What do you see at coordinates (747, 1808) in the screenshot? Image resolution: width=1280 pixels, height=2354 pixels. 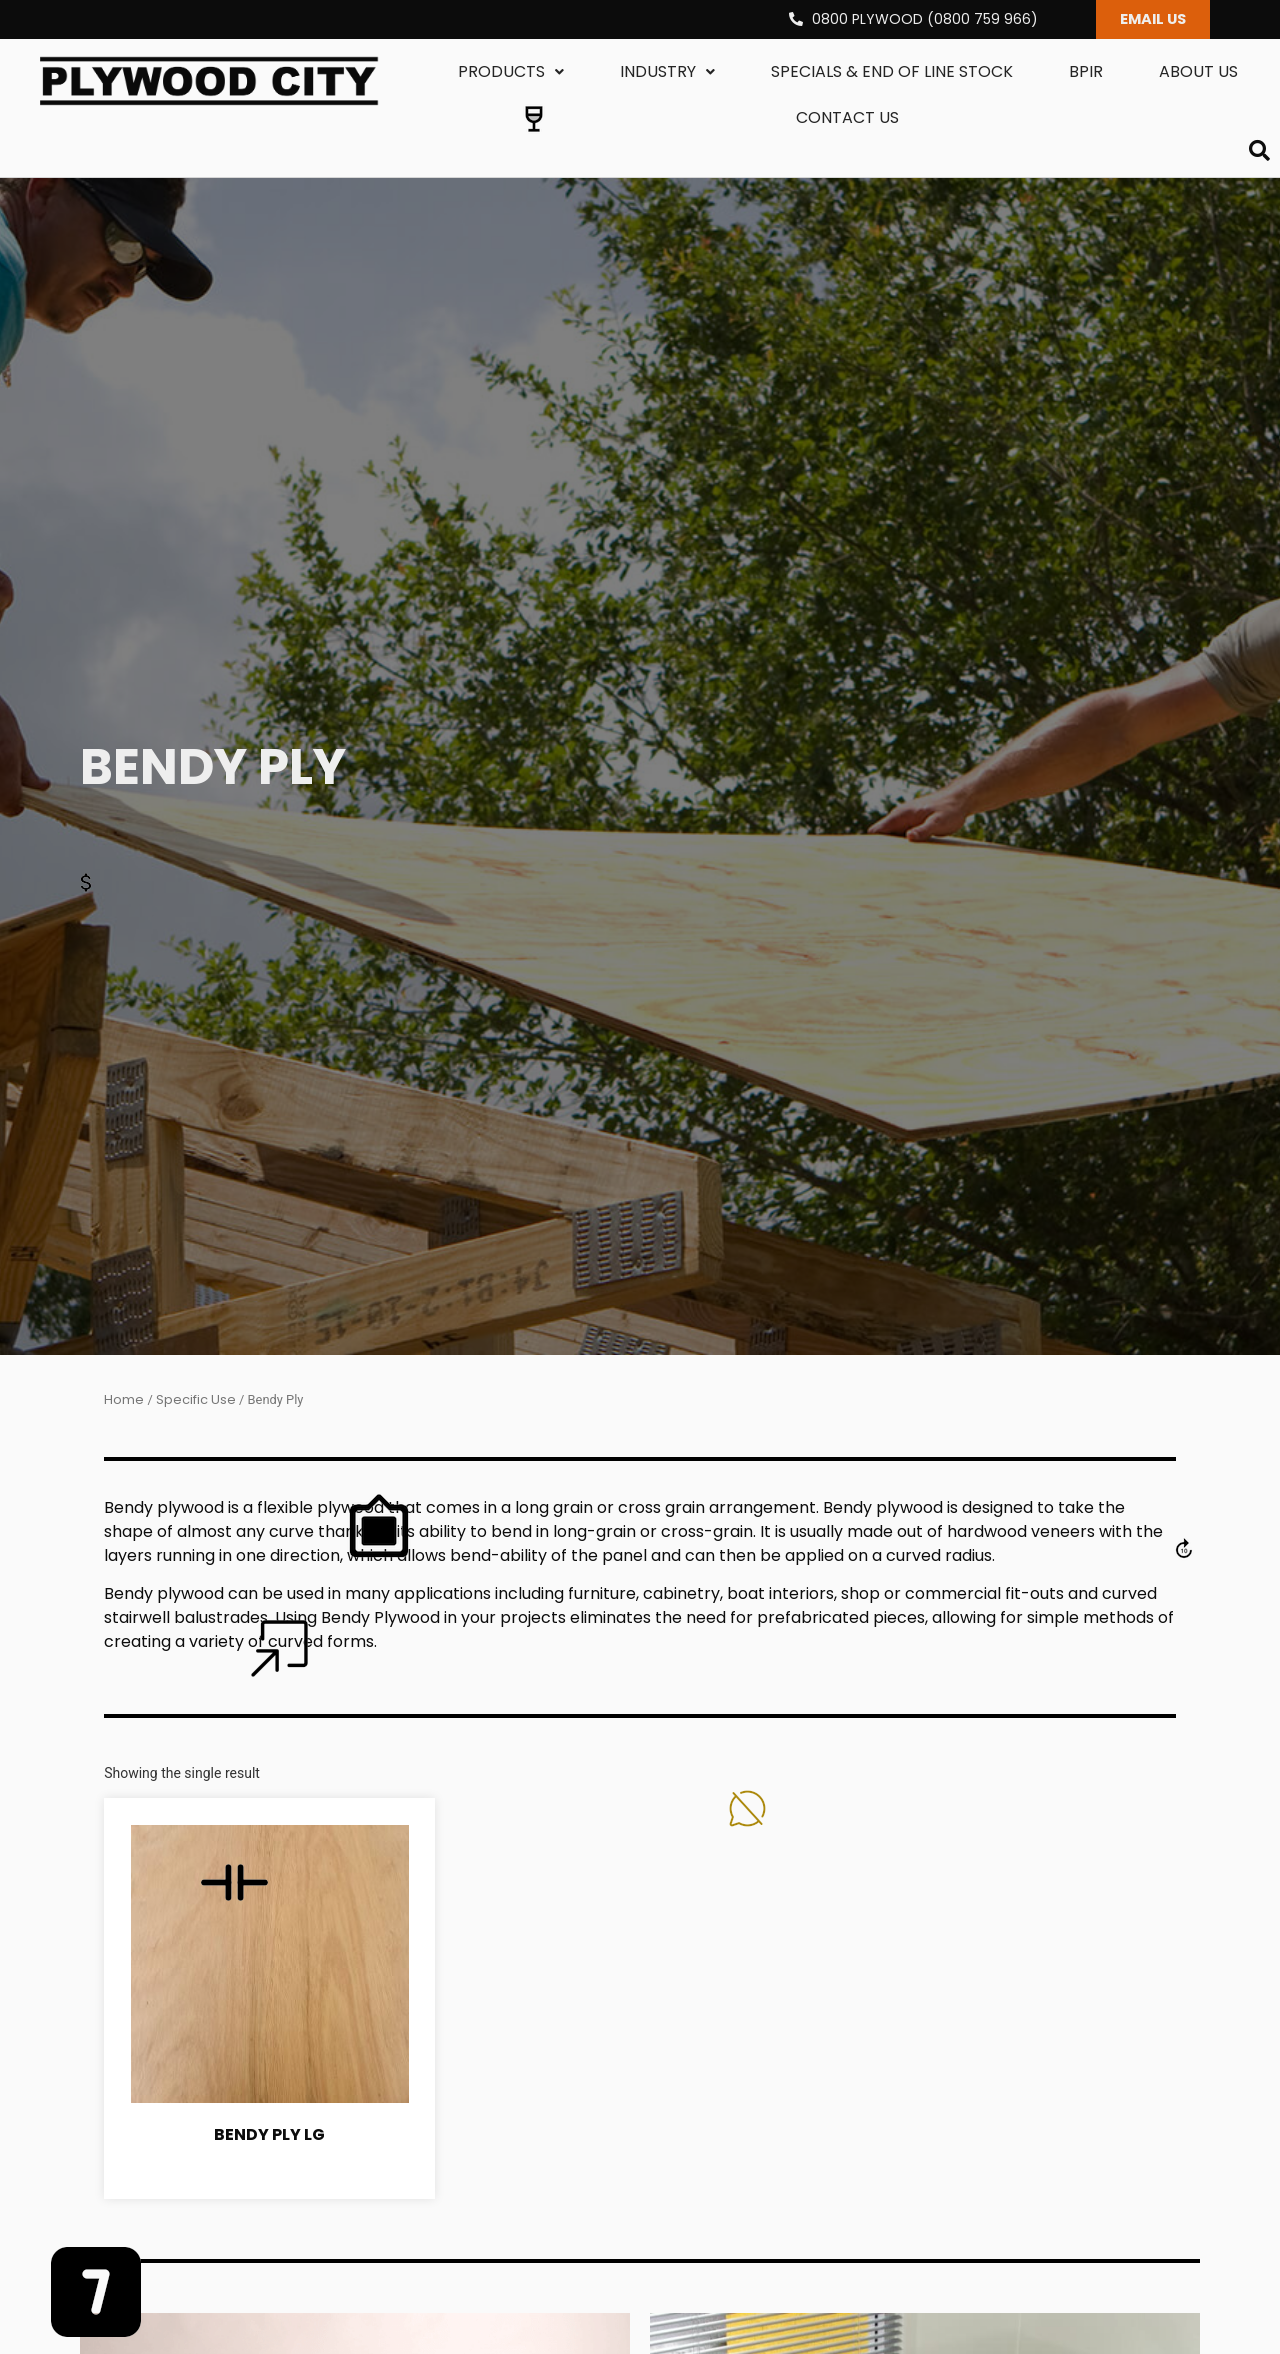 I see `mute or disable chat notifications` at bounding box center [747, 1808].